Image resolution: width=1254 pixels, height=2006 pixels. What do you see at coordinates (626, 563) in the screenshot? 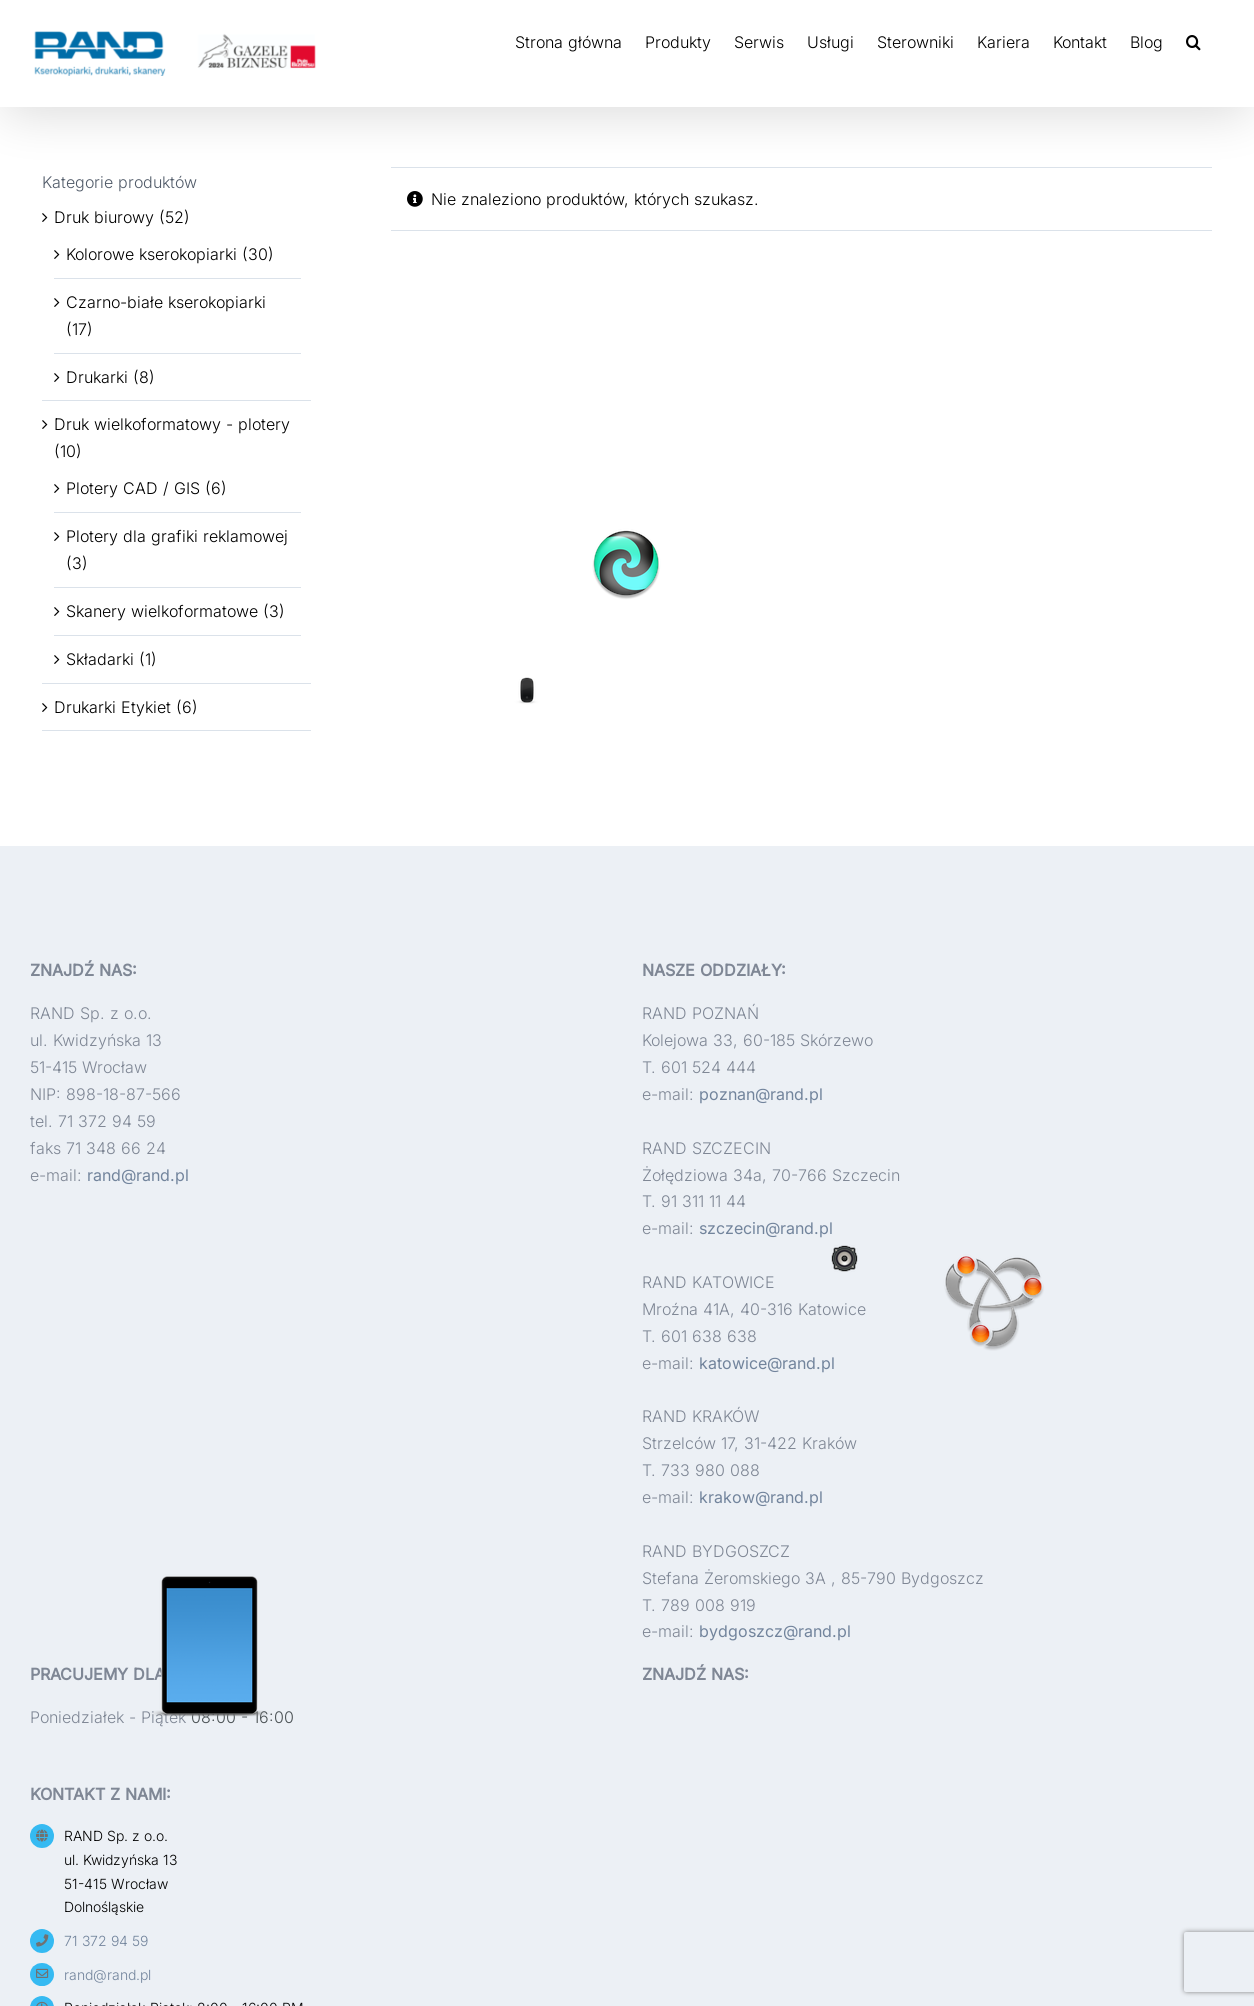
I see `disk erasing or secure wipe in progress` at bounding box center [626, 563].